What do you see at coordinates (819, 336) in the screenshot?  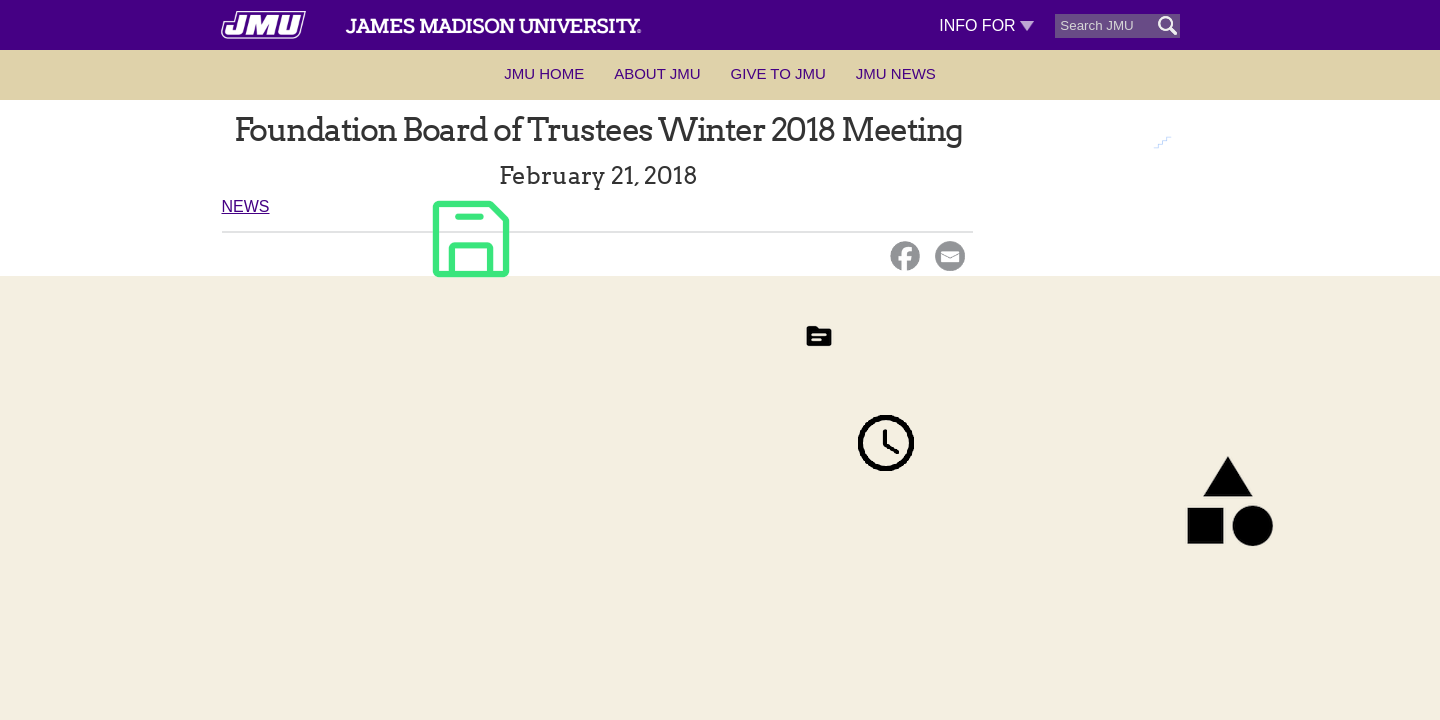 I see `open topic or file folder` at bounding box center [819, 336].